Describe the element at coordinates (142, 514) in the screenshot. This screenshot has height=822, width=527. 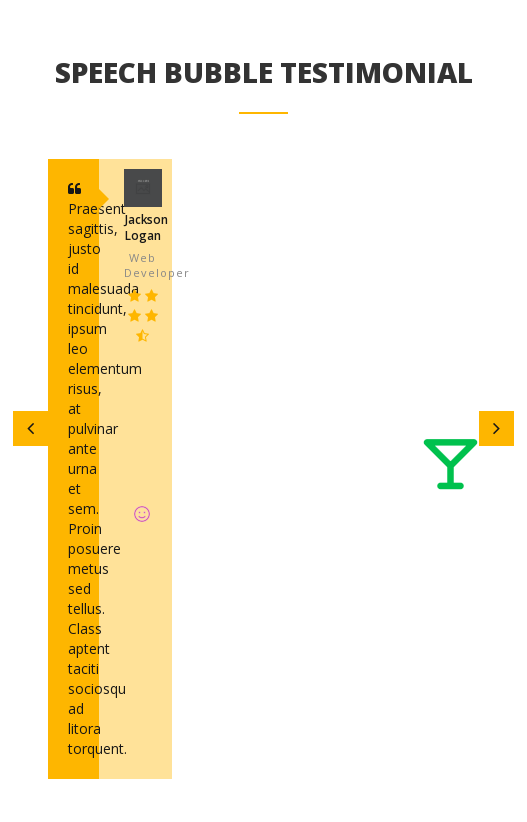
I see `add an emoji or reaction` at that location.